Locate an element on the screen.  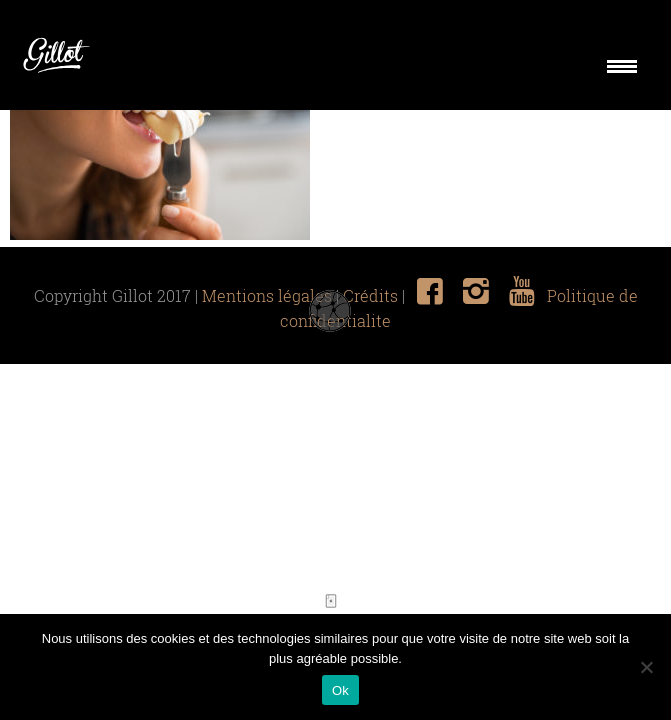
access network locations in the sidebar is located at coordinates (330, 311).